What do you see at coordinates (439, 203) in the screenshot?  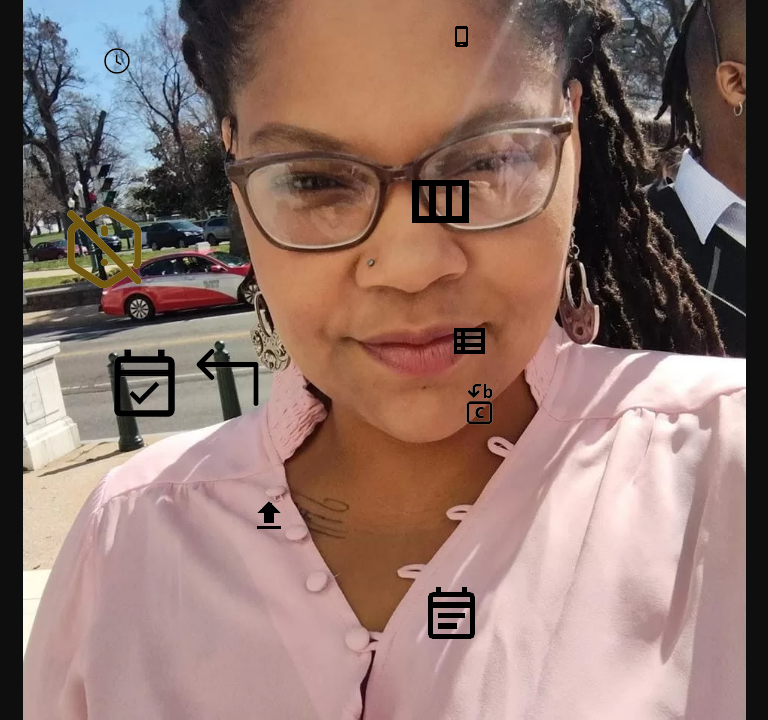 I see `switch to column view layout` at bounding box center [439, 203].